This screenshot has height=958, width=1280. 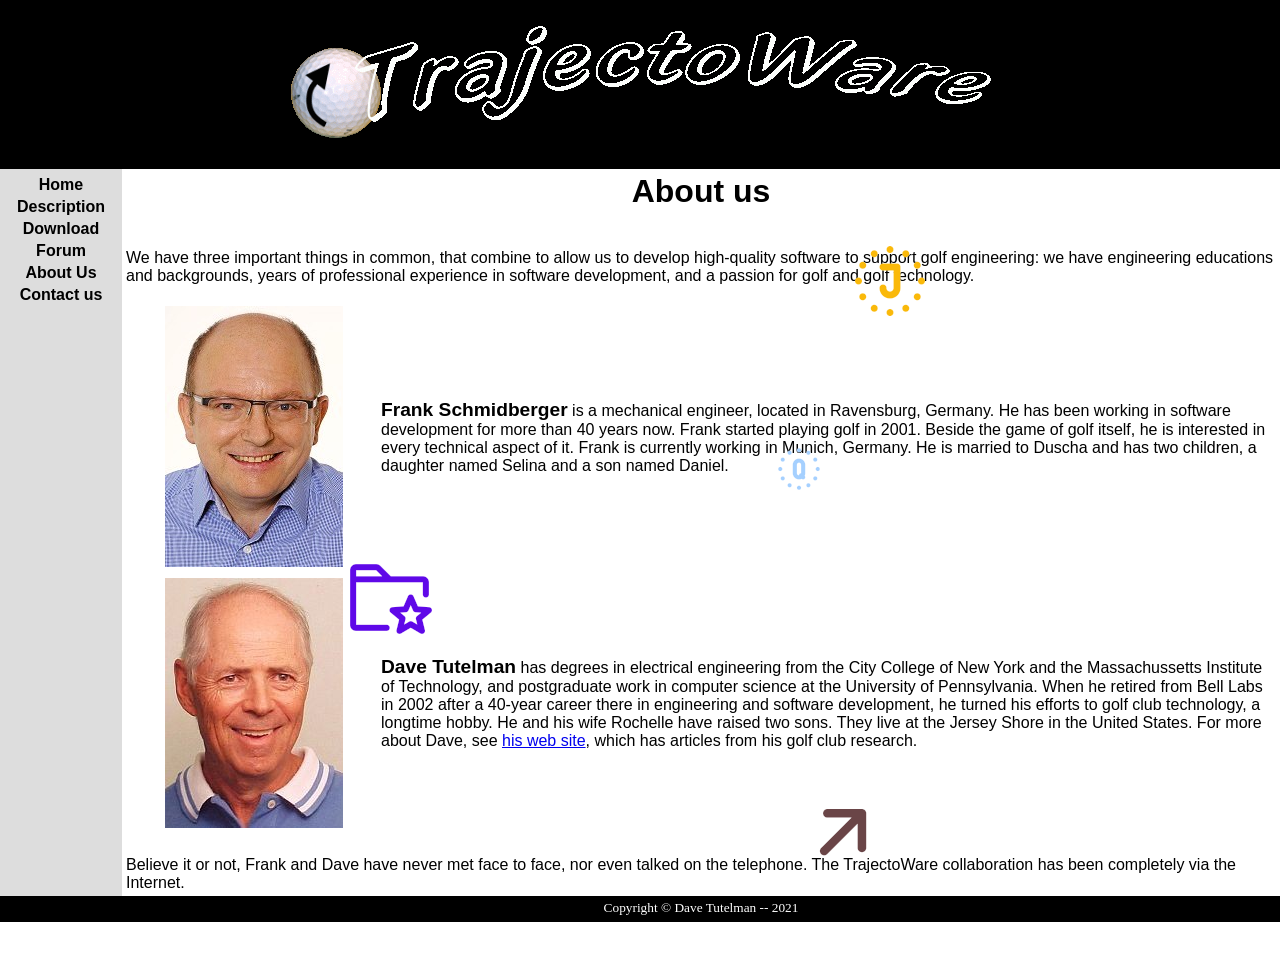 I want to click on indicates a loading or pending state for item "J", so click(x=890, y=281).